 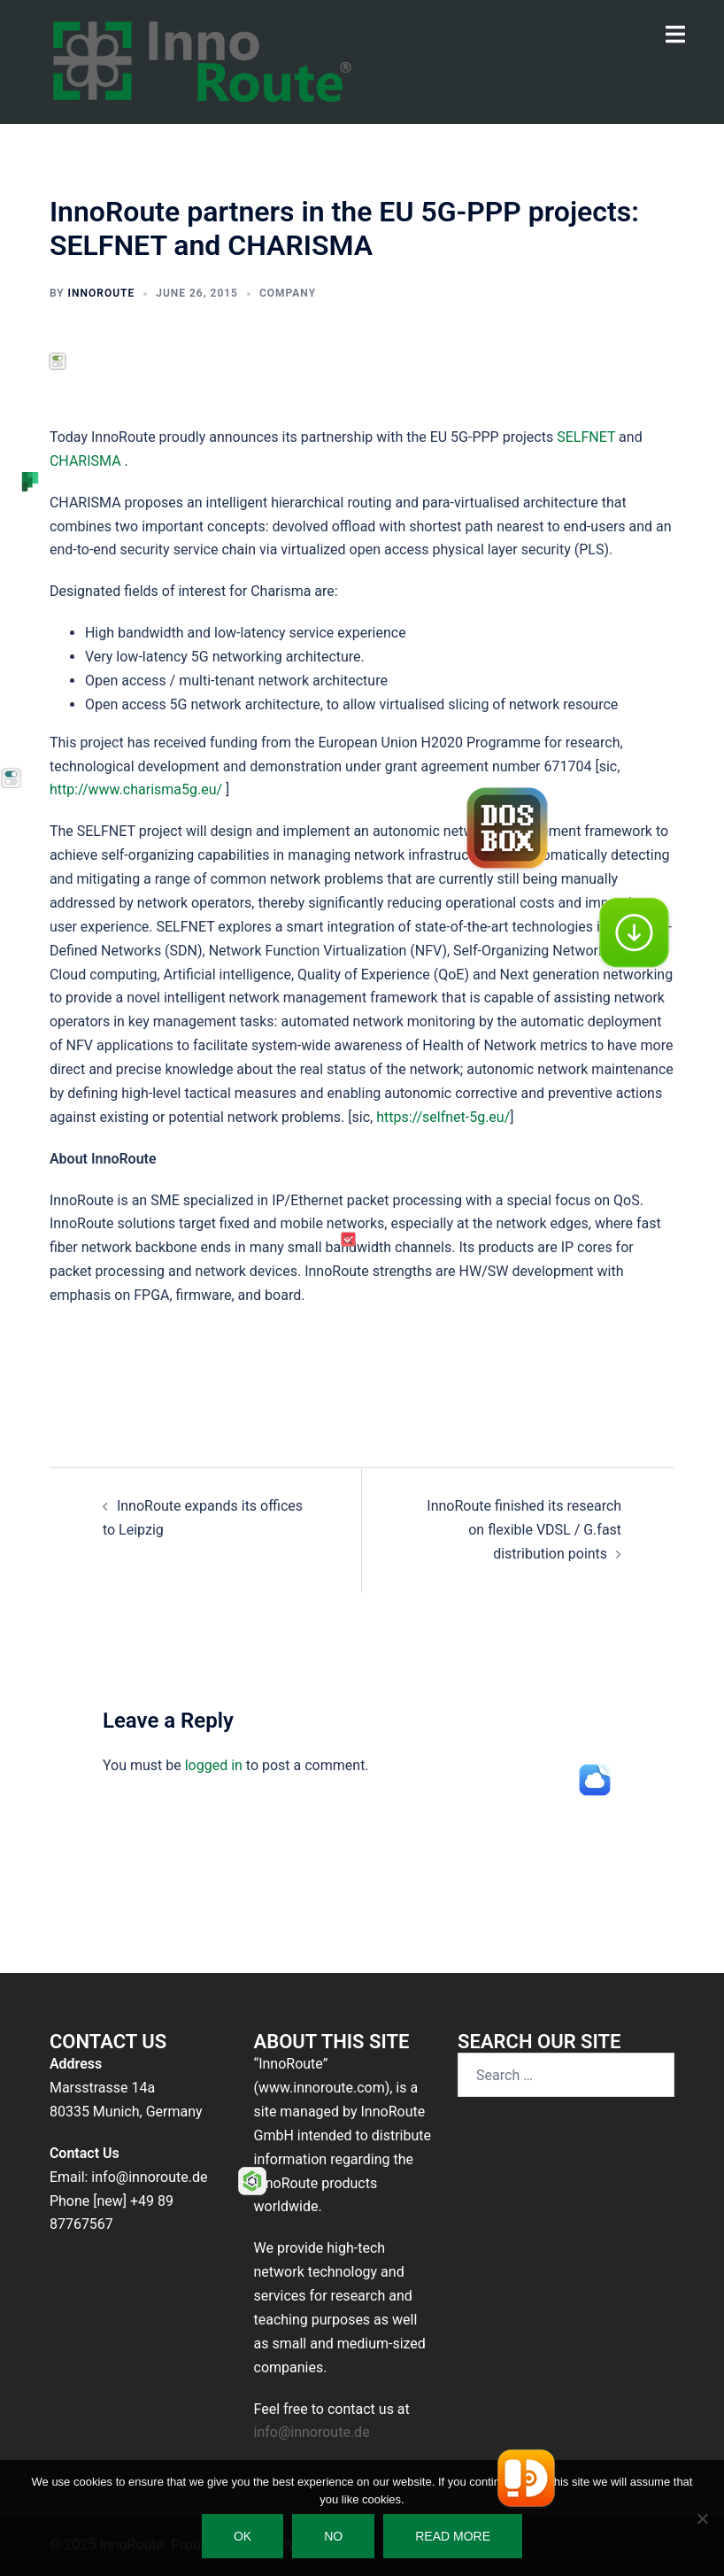 I want to click on open onshape CAD application, so click(x=252, y=2181).